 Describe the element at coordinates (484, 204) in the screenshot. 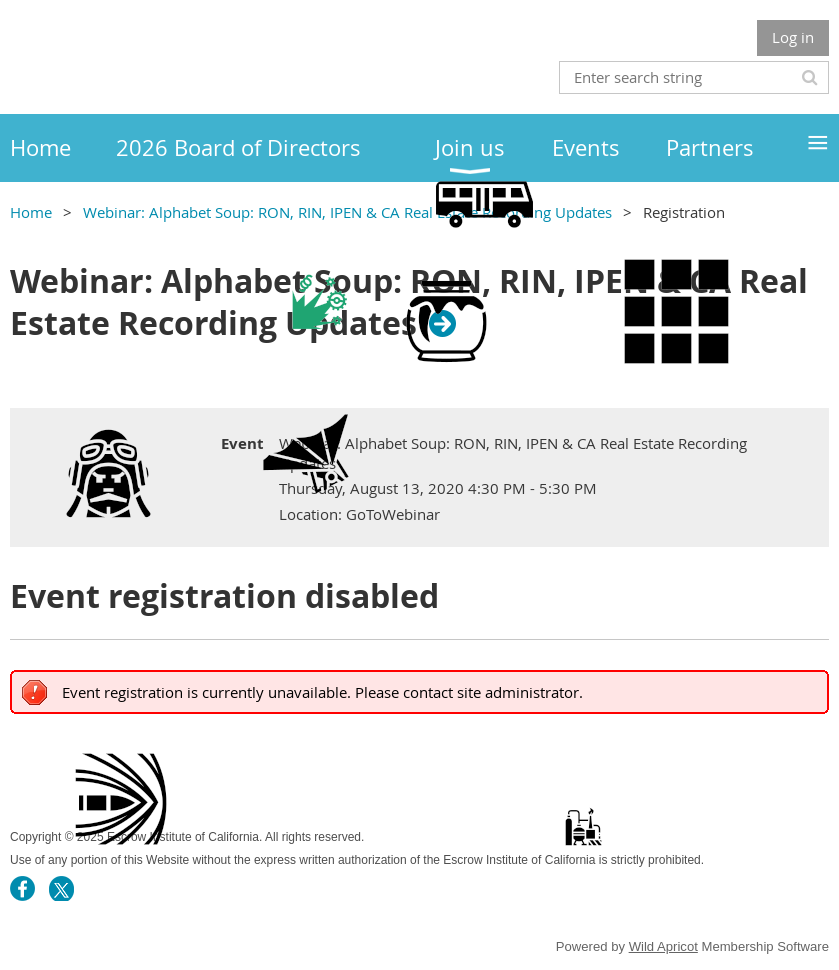

I see `view public transit options` at that location.